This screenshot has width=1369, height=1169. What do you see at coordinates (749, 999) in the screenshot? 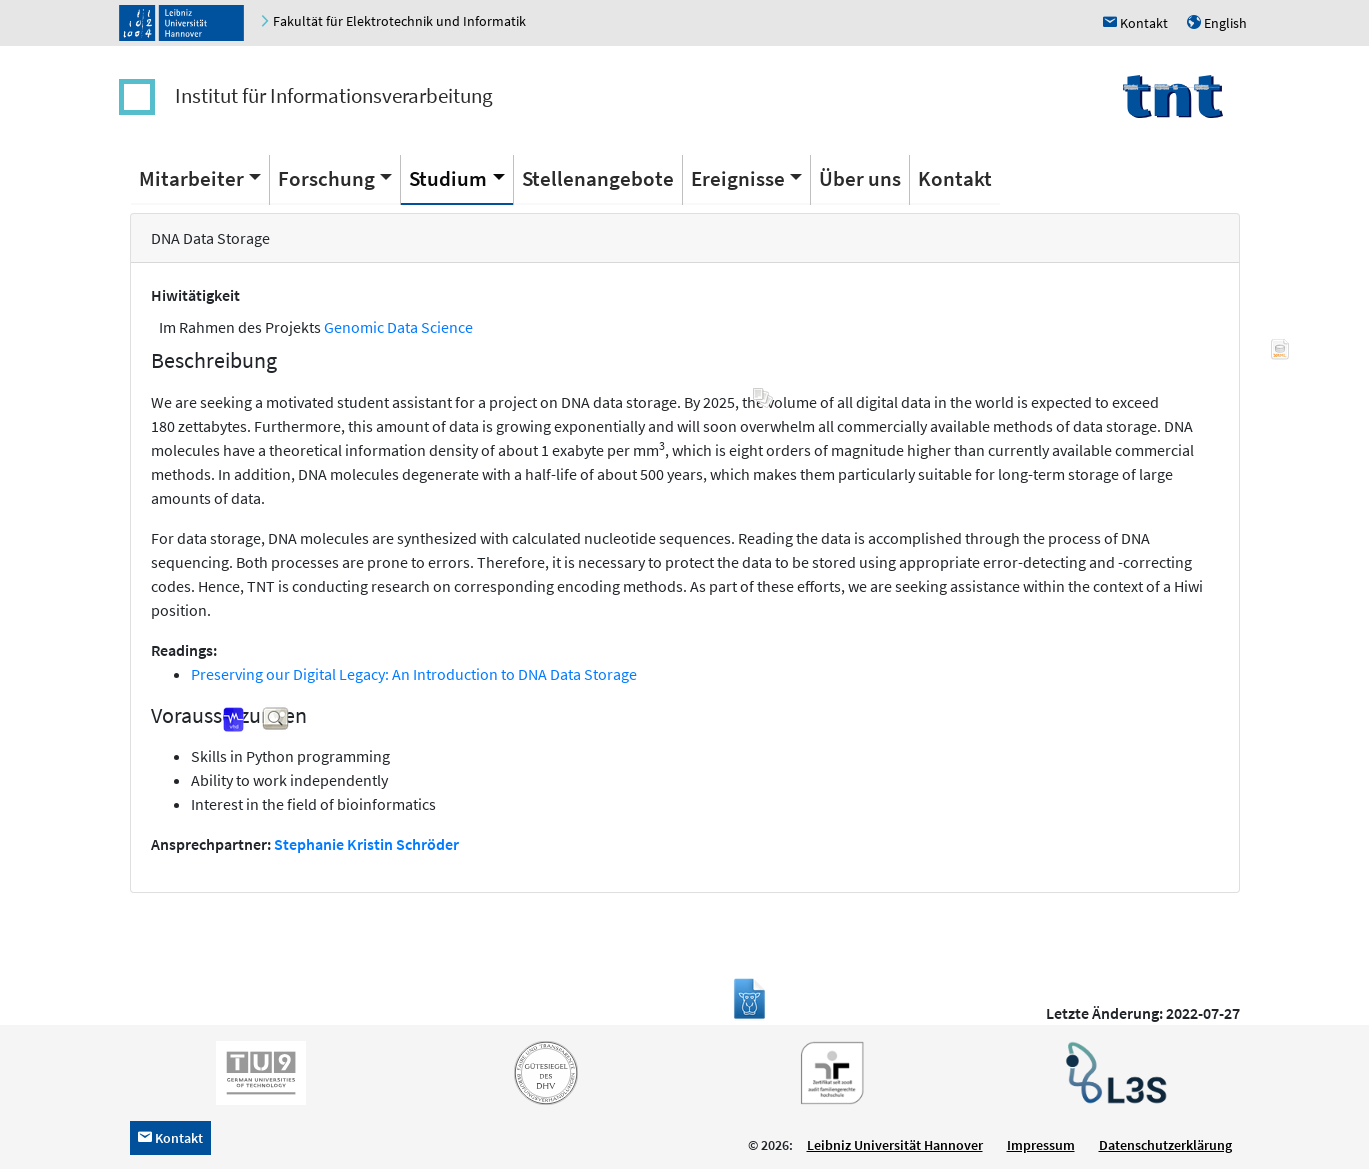
I see `a perl script or programming file` at bounding box center [749, 999].